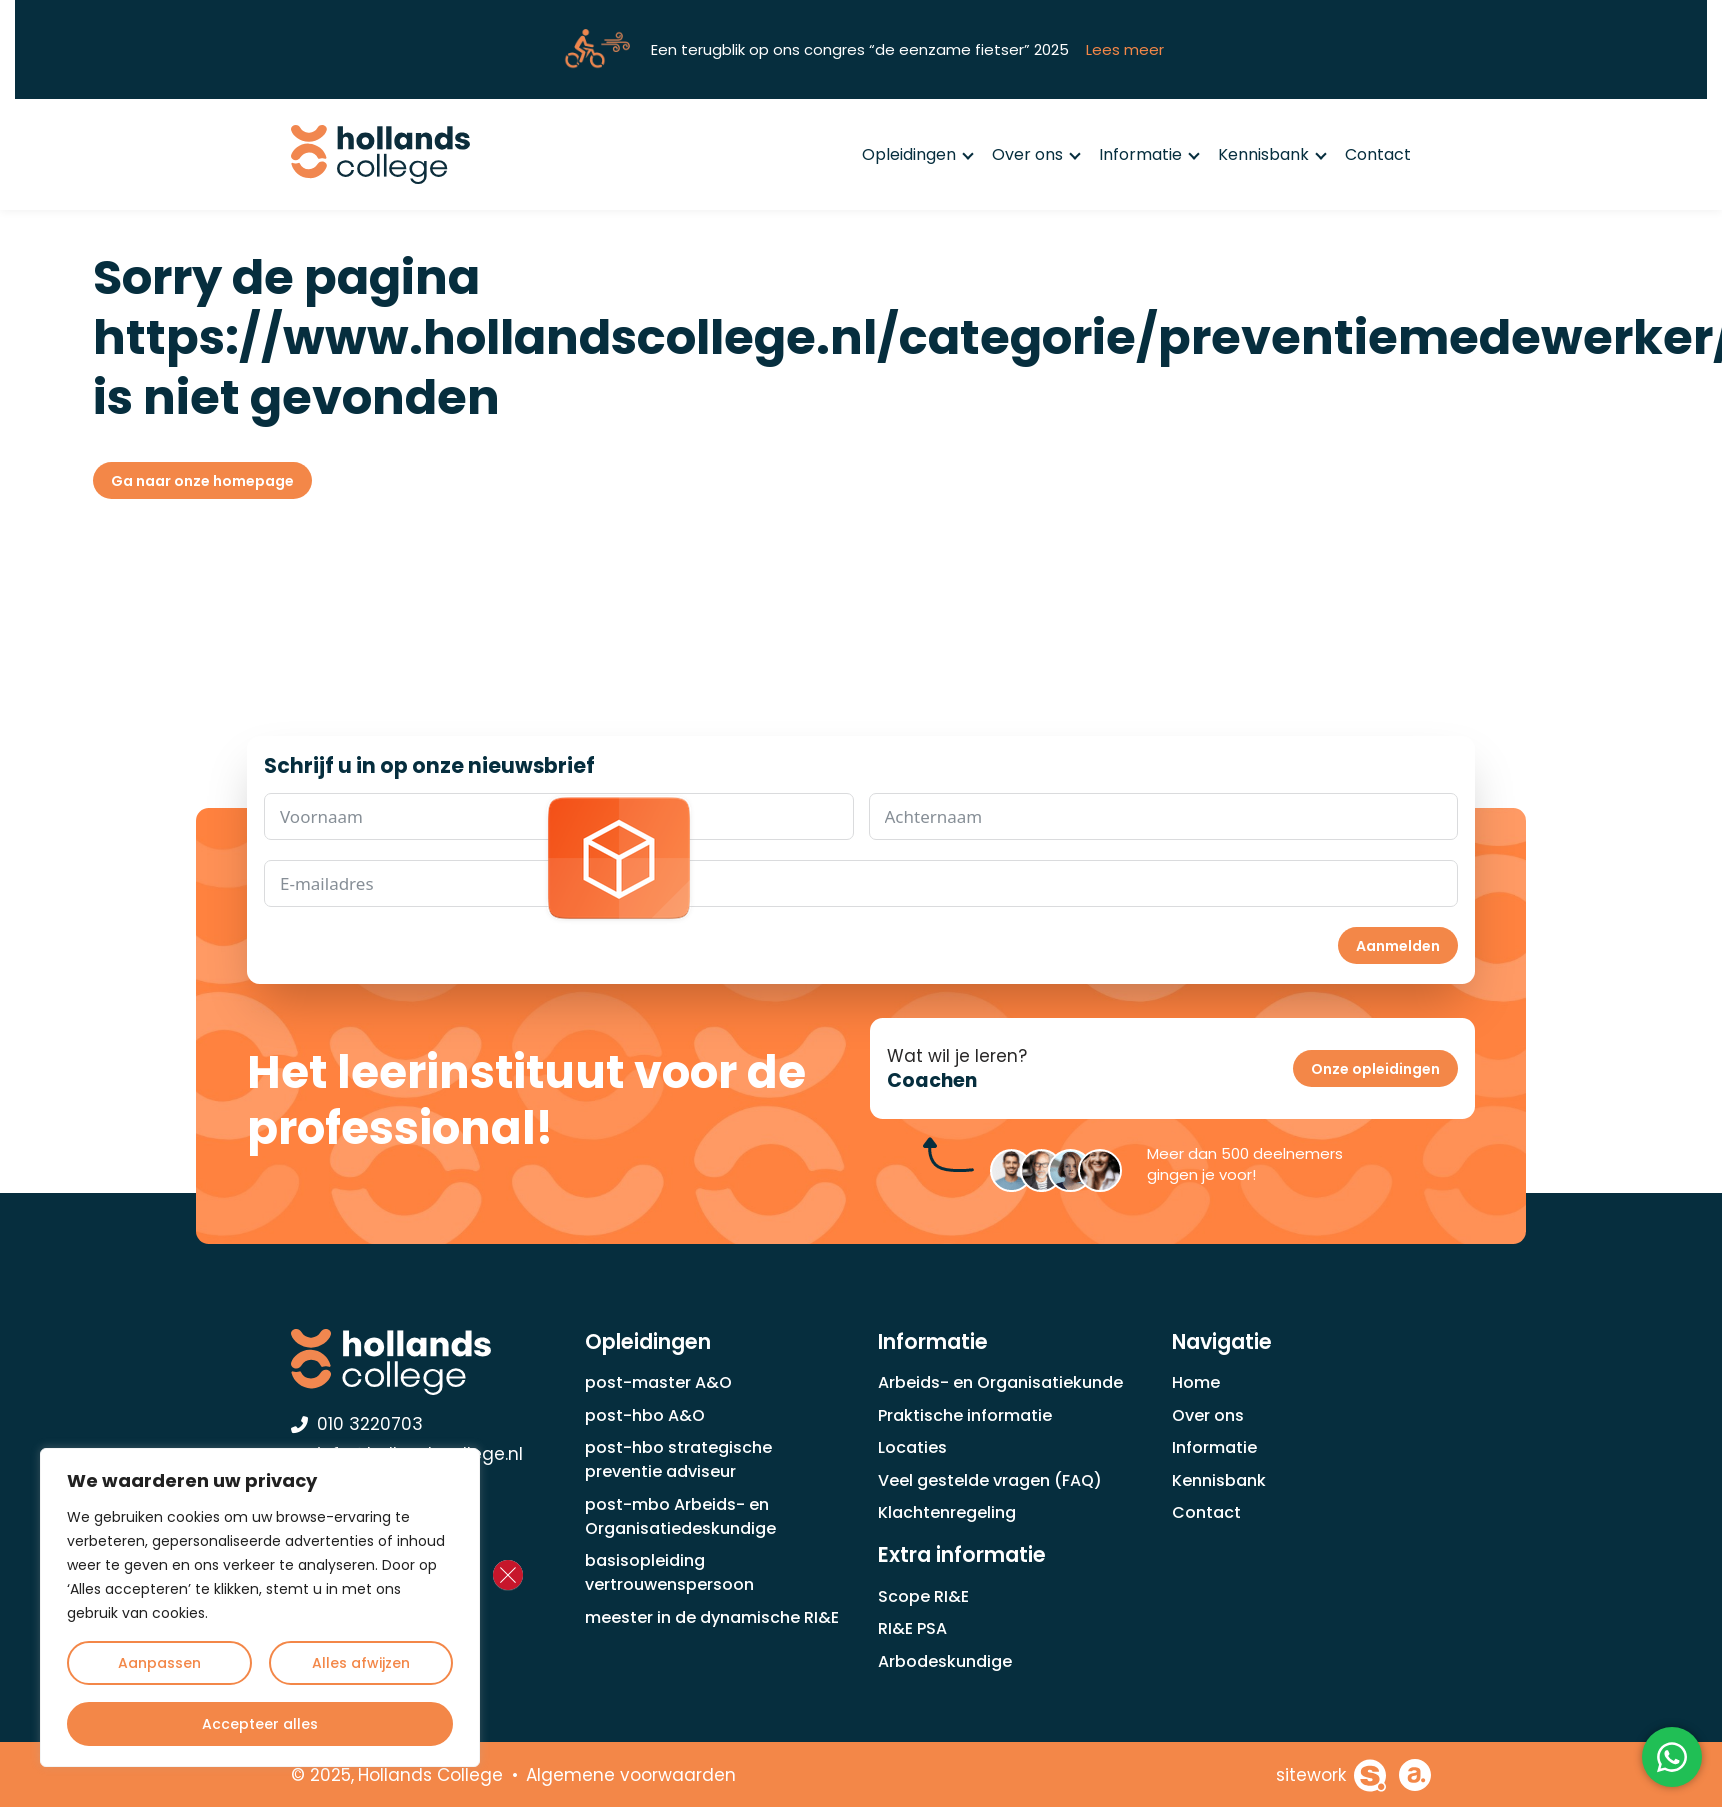  What do you see at coordinates (619, 853) in the screenshot?
I see `3D model file in STL binary format` at bounding box center [619, 853].